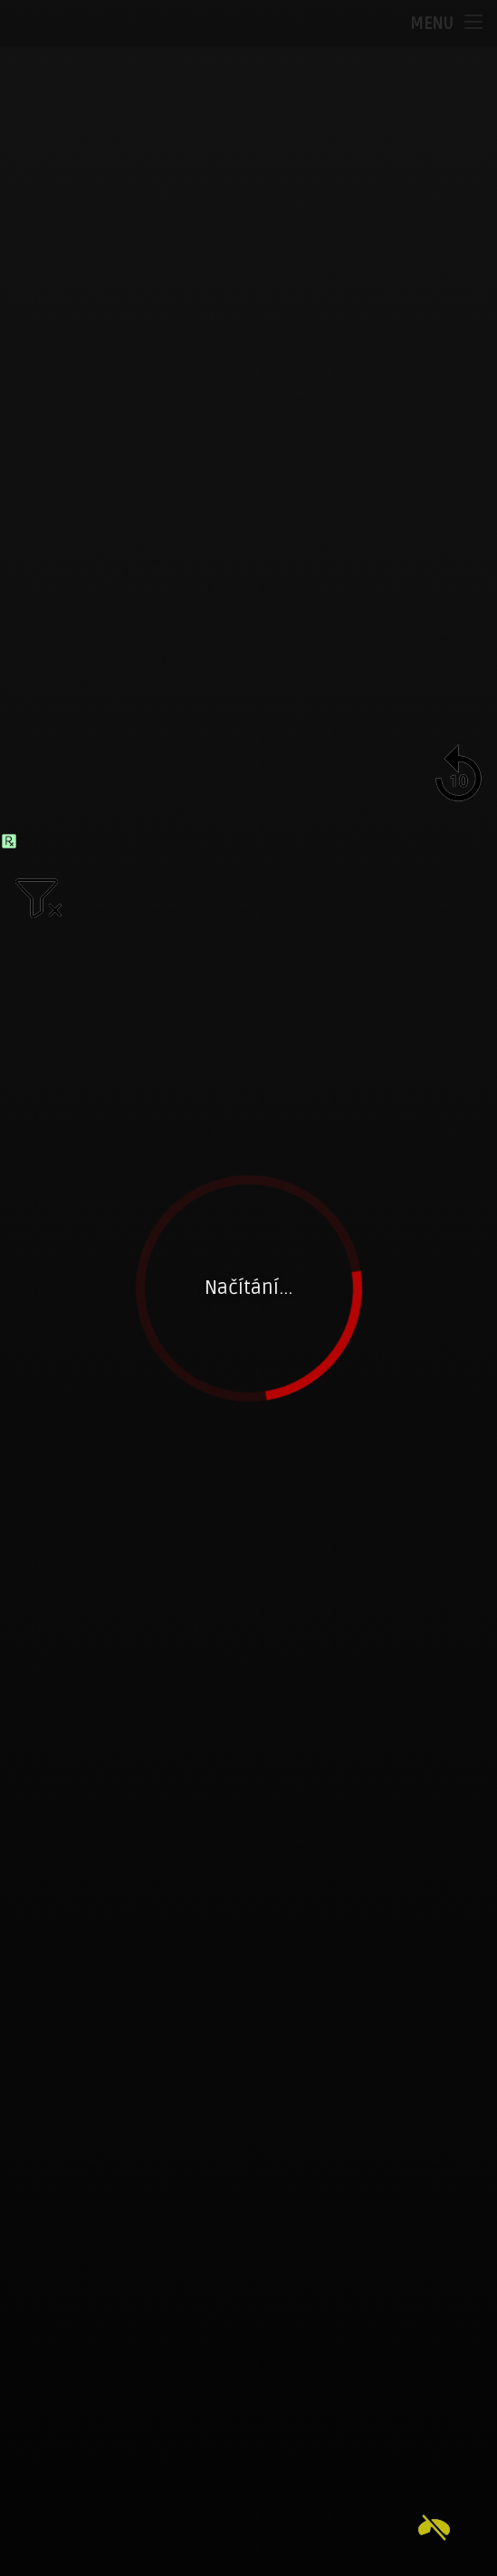  Describe the element at coordinates (434, 2527) in the screenshot. I see `end or decline an incoming call` at that location.